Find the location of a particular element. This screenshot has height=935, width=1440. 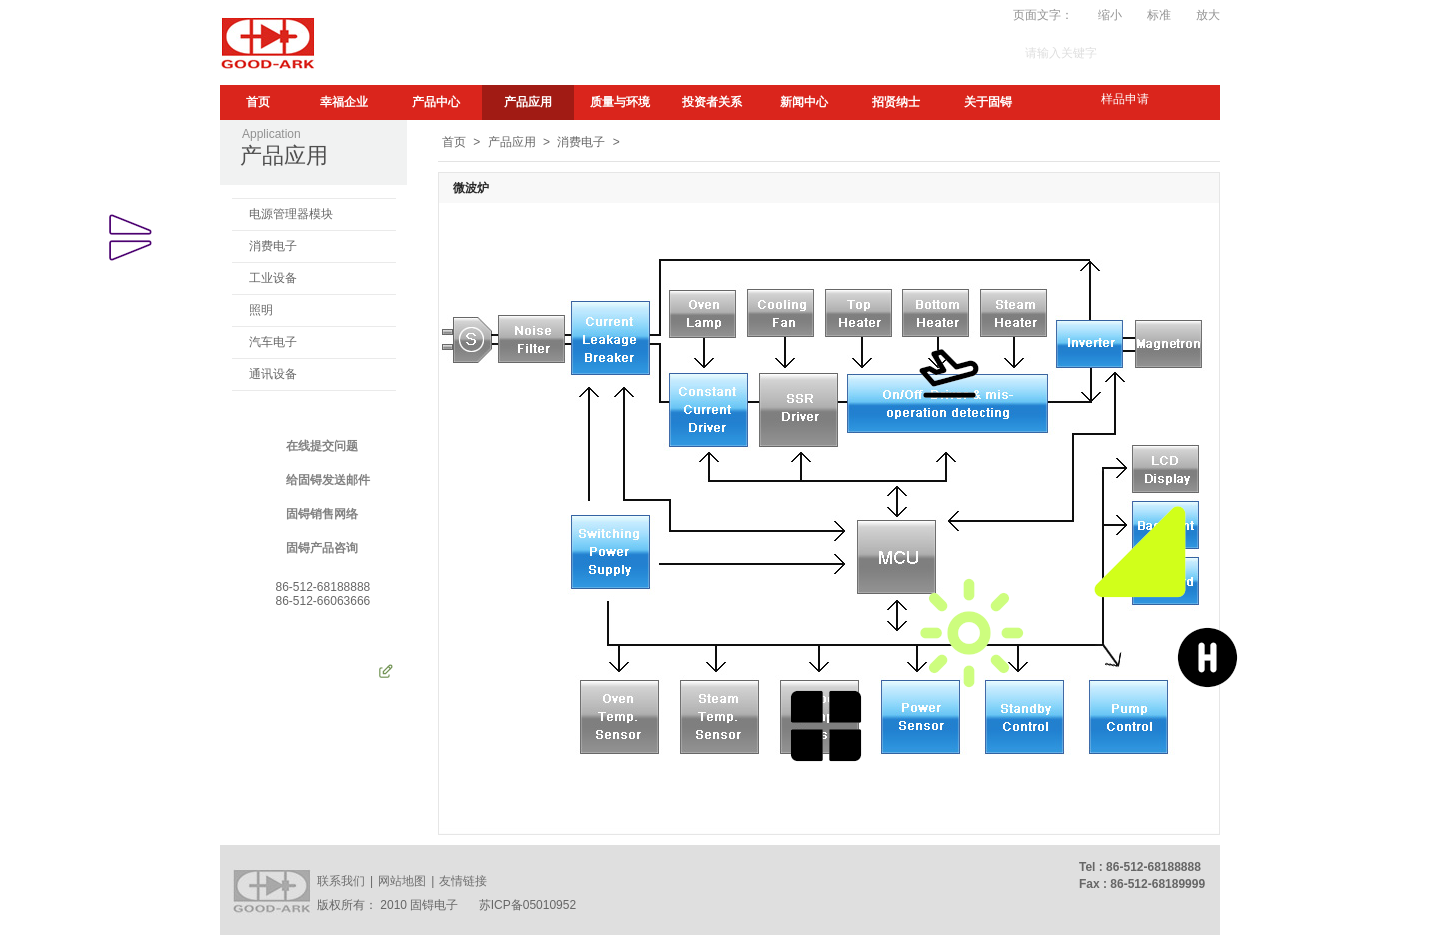

view items in grid layout is located at coordinates (826, 726).